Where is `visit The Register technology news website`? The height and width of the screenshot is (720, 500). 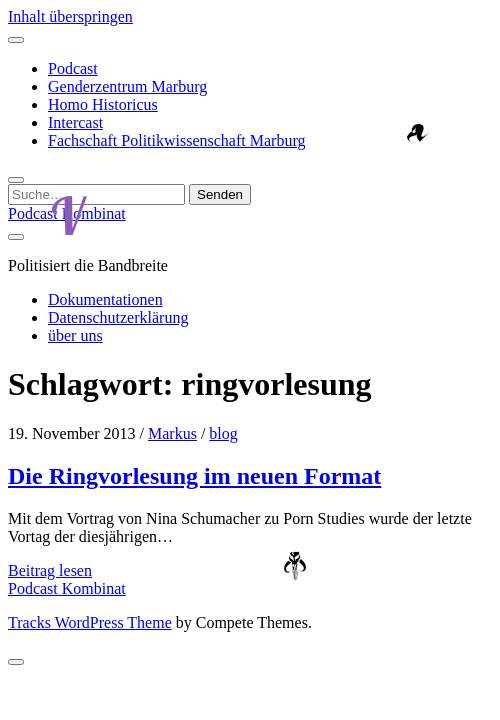
visit The Register technology news website is located at coordinates (418, 133).